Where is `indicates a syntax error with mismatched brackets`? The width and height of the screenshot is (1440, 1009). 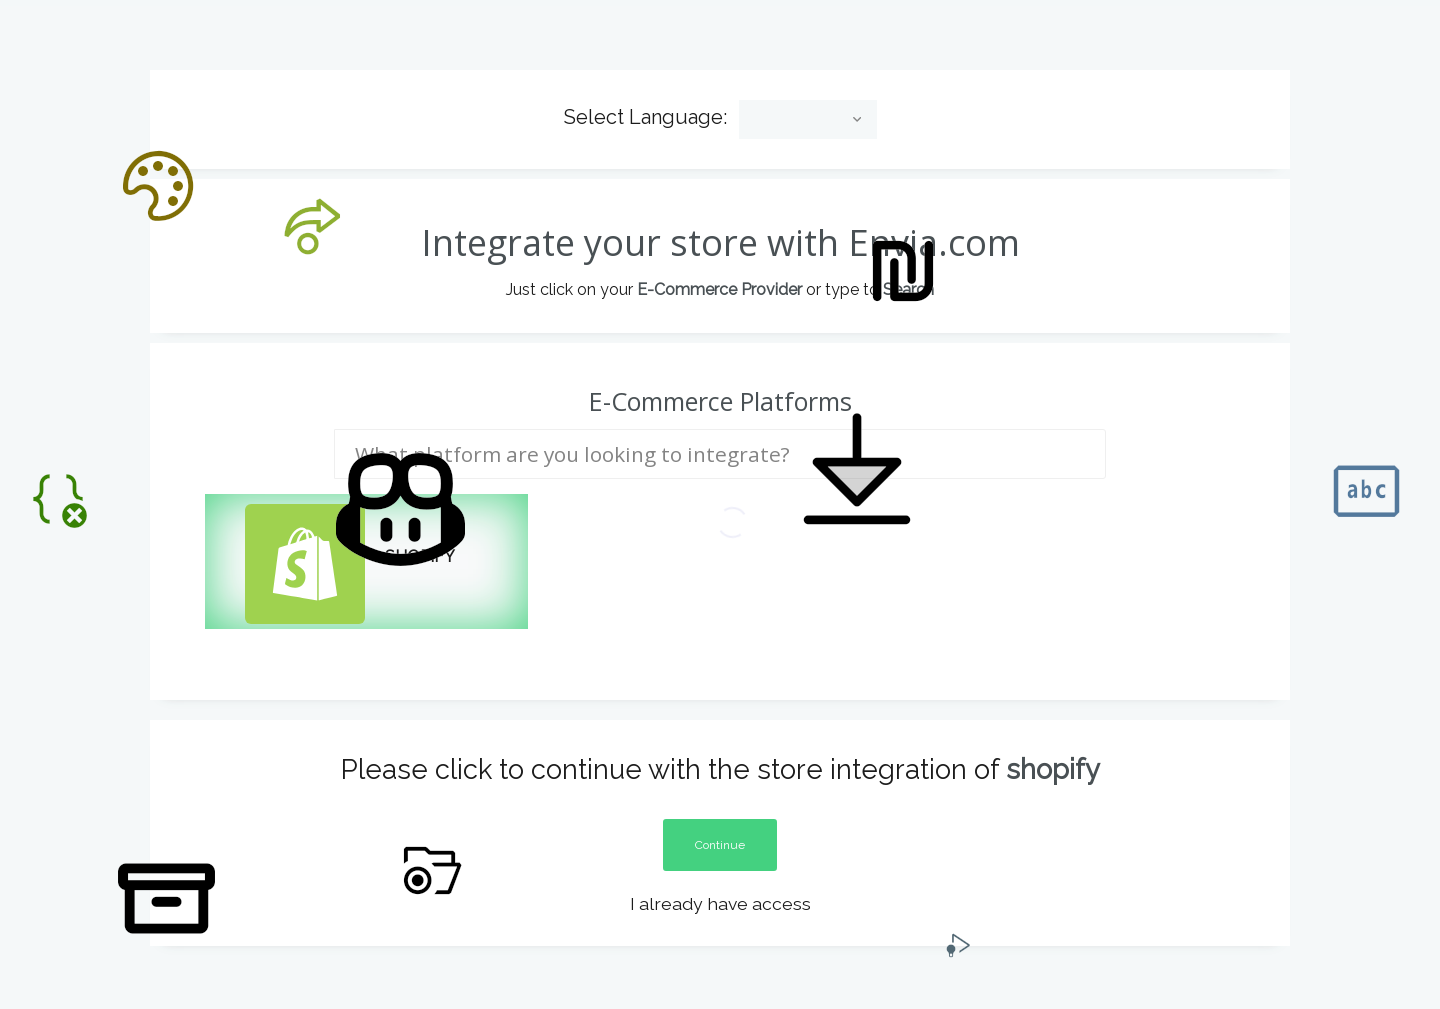 indicates a syntax error with mismatched brackets is located at coordinates (58, 499).